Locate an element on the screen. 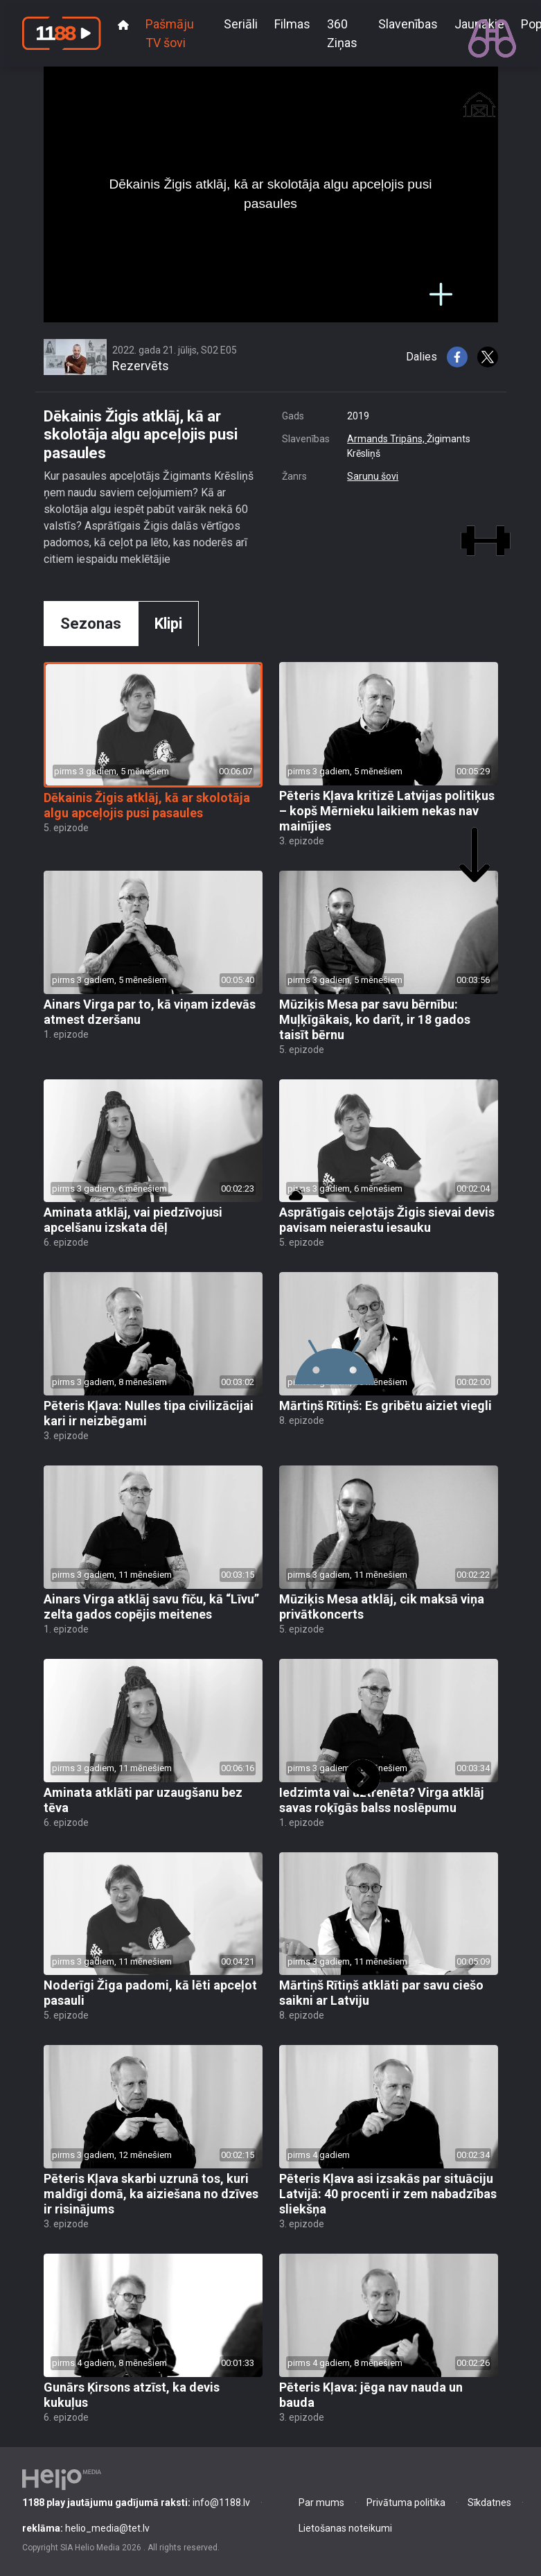 The width and height of the screenshot is (541, 2576). indicates partly cloudy weather conditions is located at coordinates (296, 1194).